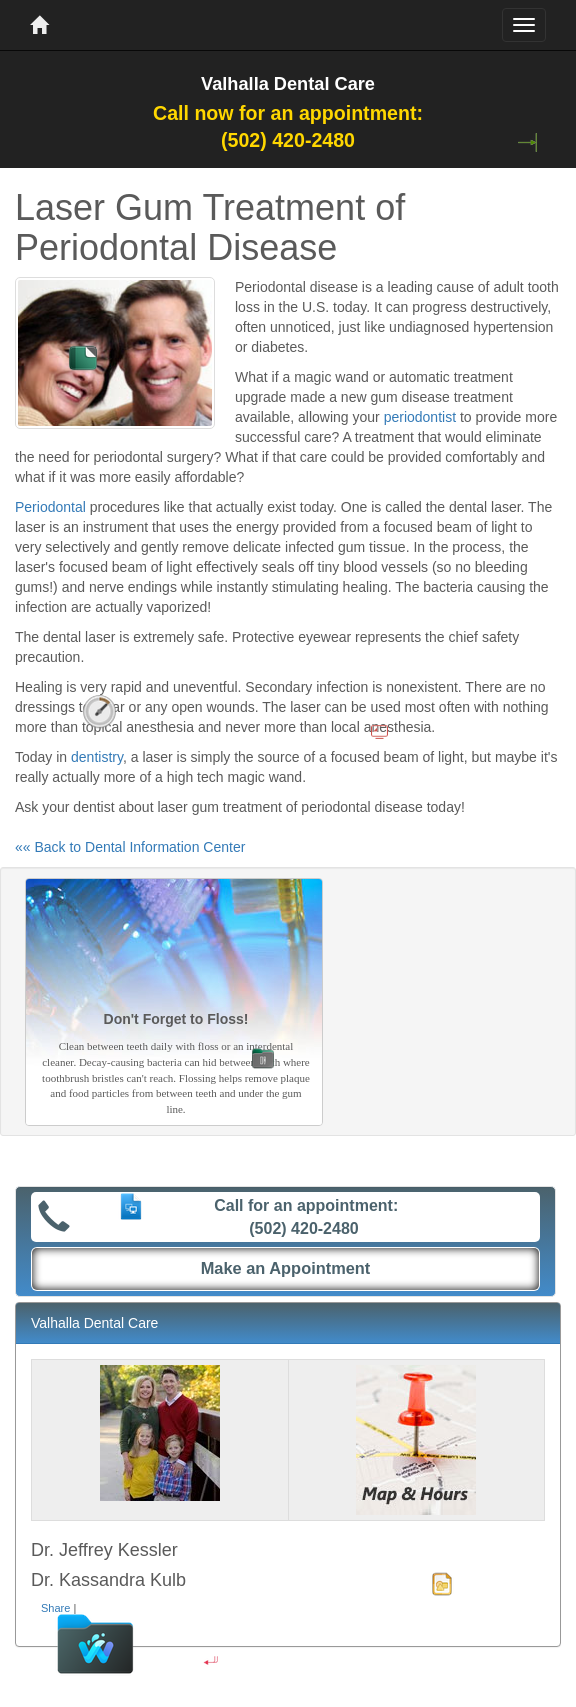  Describe the element at coordinates (99, 711) in the screenshot. I see `open sysprof system profiler` at that location.